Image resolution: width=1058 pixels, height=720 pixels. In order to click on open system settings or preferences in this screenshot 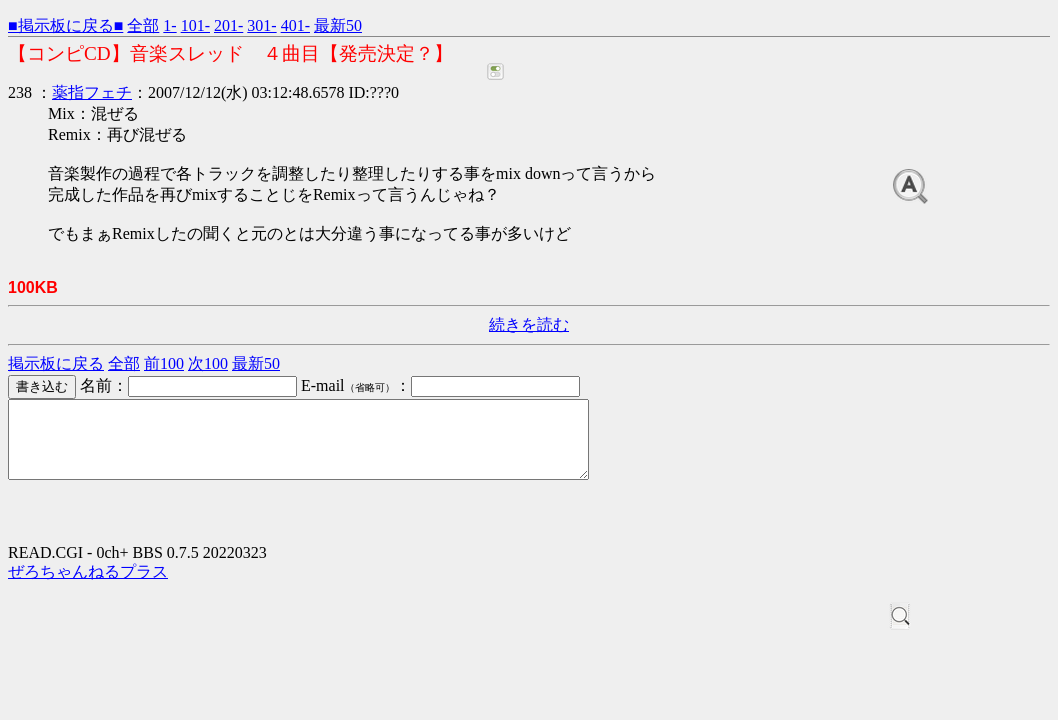, I will do `click(495, 71)`.